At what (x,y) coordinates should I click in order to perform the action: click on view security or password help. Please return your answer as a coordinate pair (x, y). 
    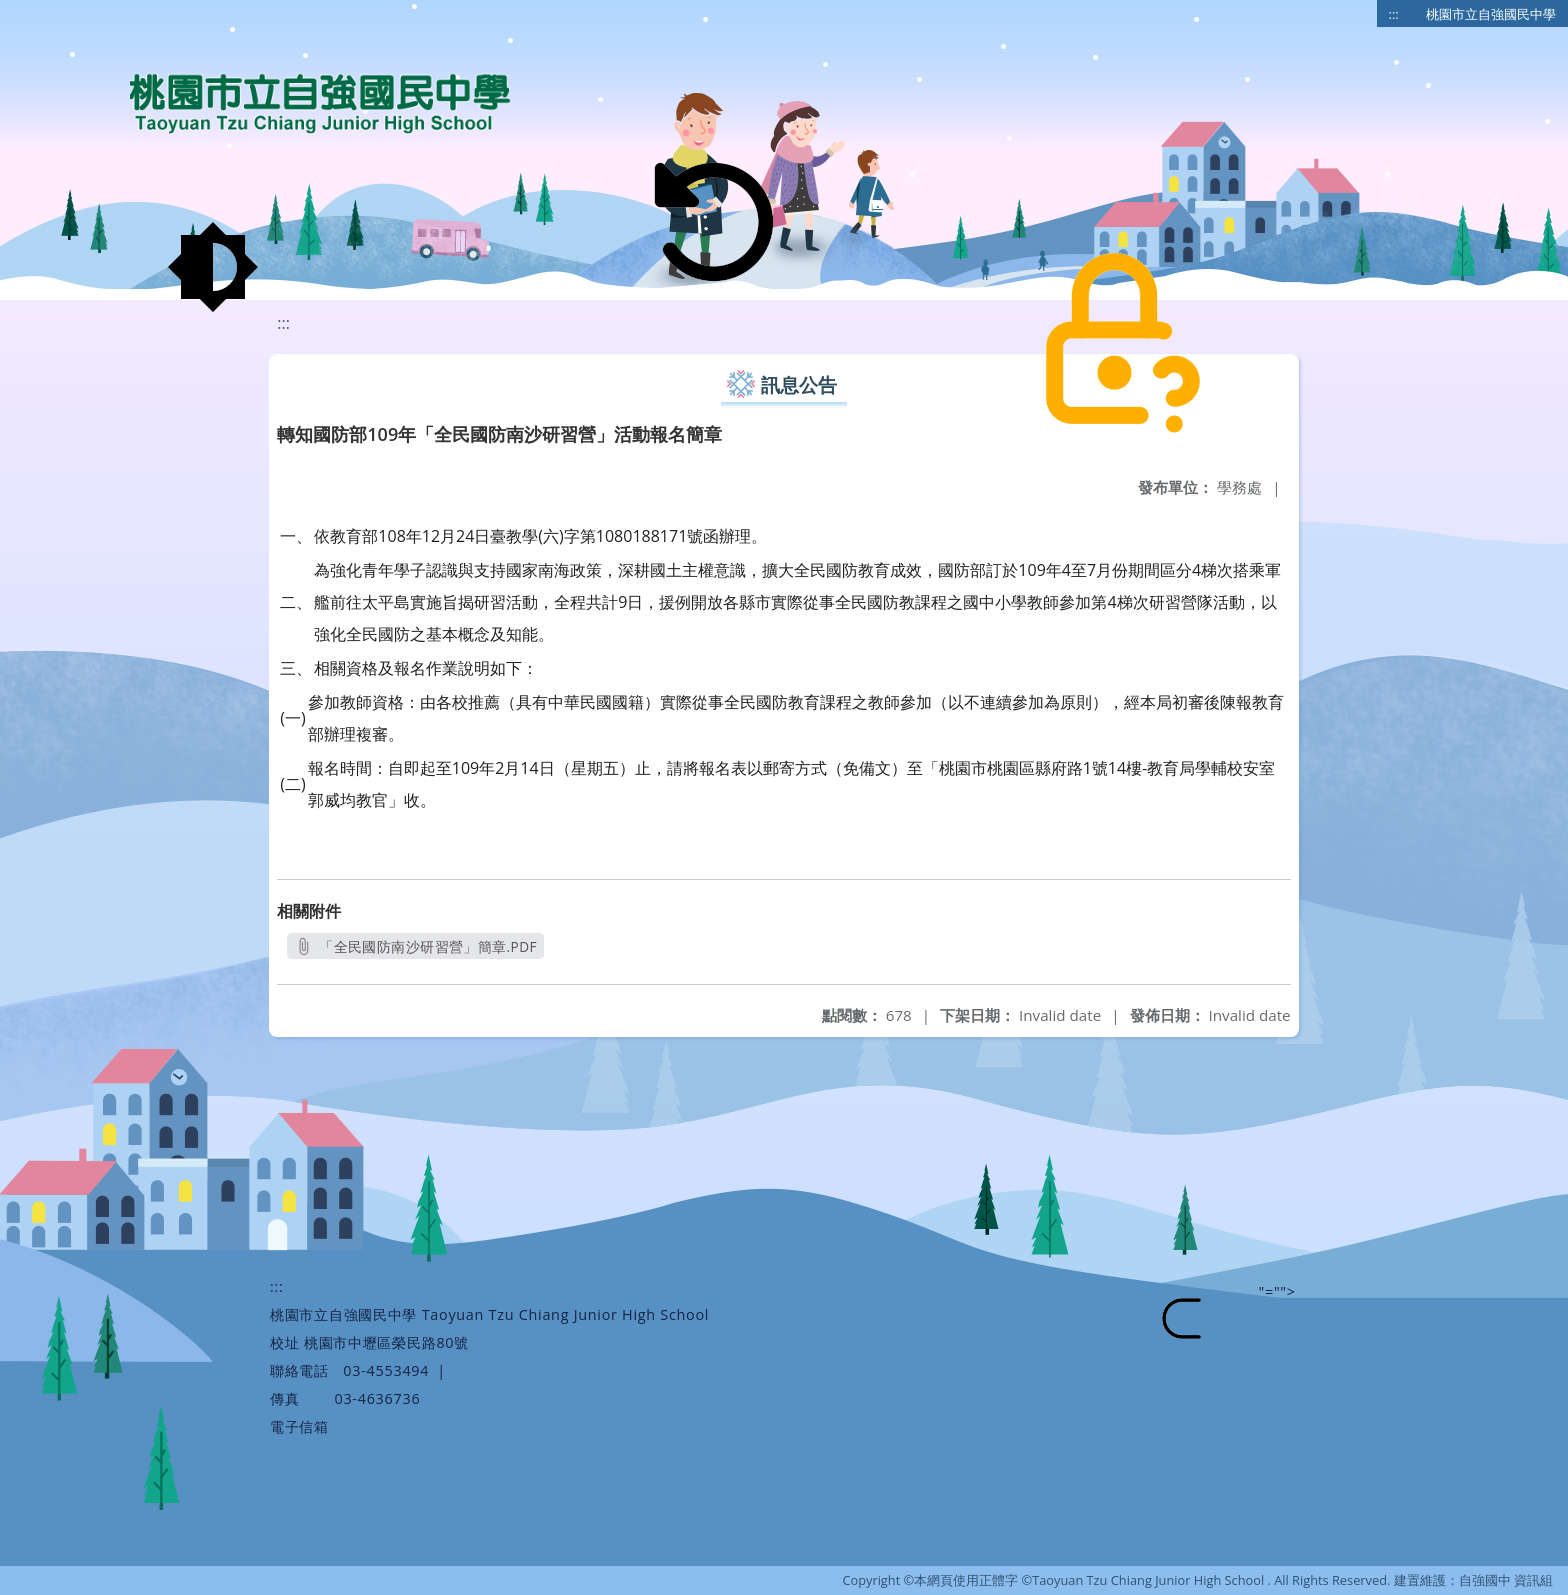
    Looking at the image, I should click on (1114, 338).